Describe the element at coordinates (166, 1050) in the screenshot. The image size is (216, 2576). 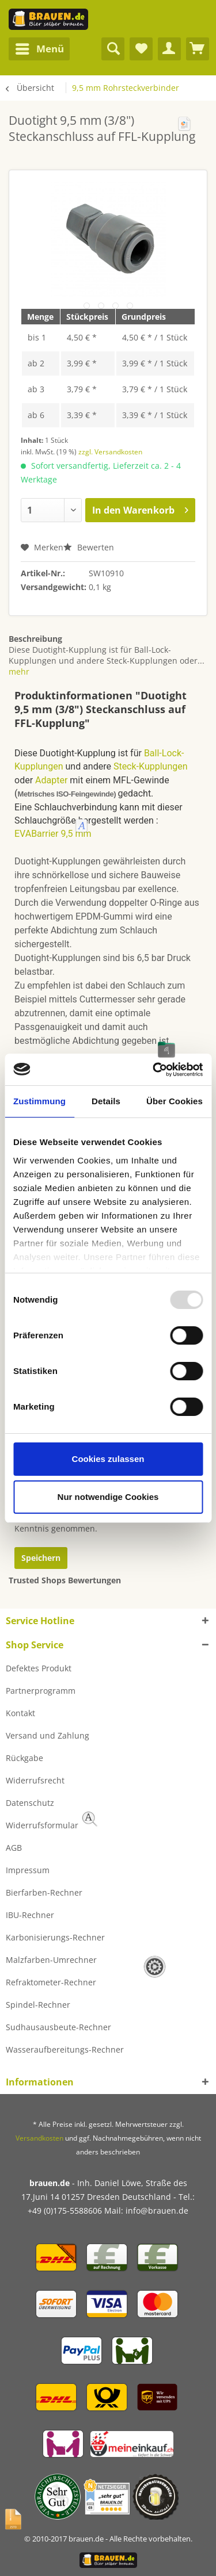
I see `open insync cloud sync folder` at that location.